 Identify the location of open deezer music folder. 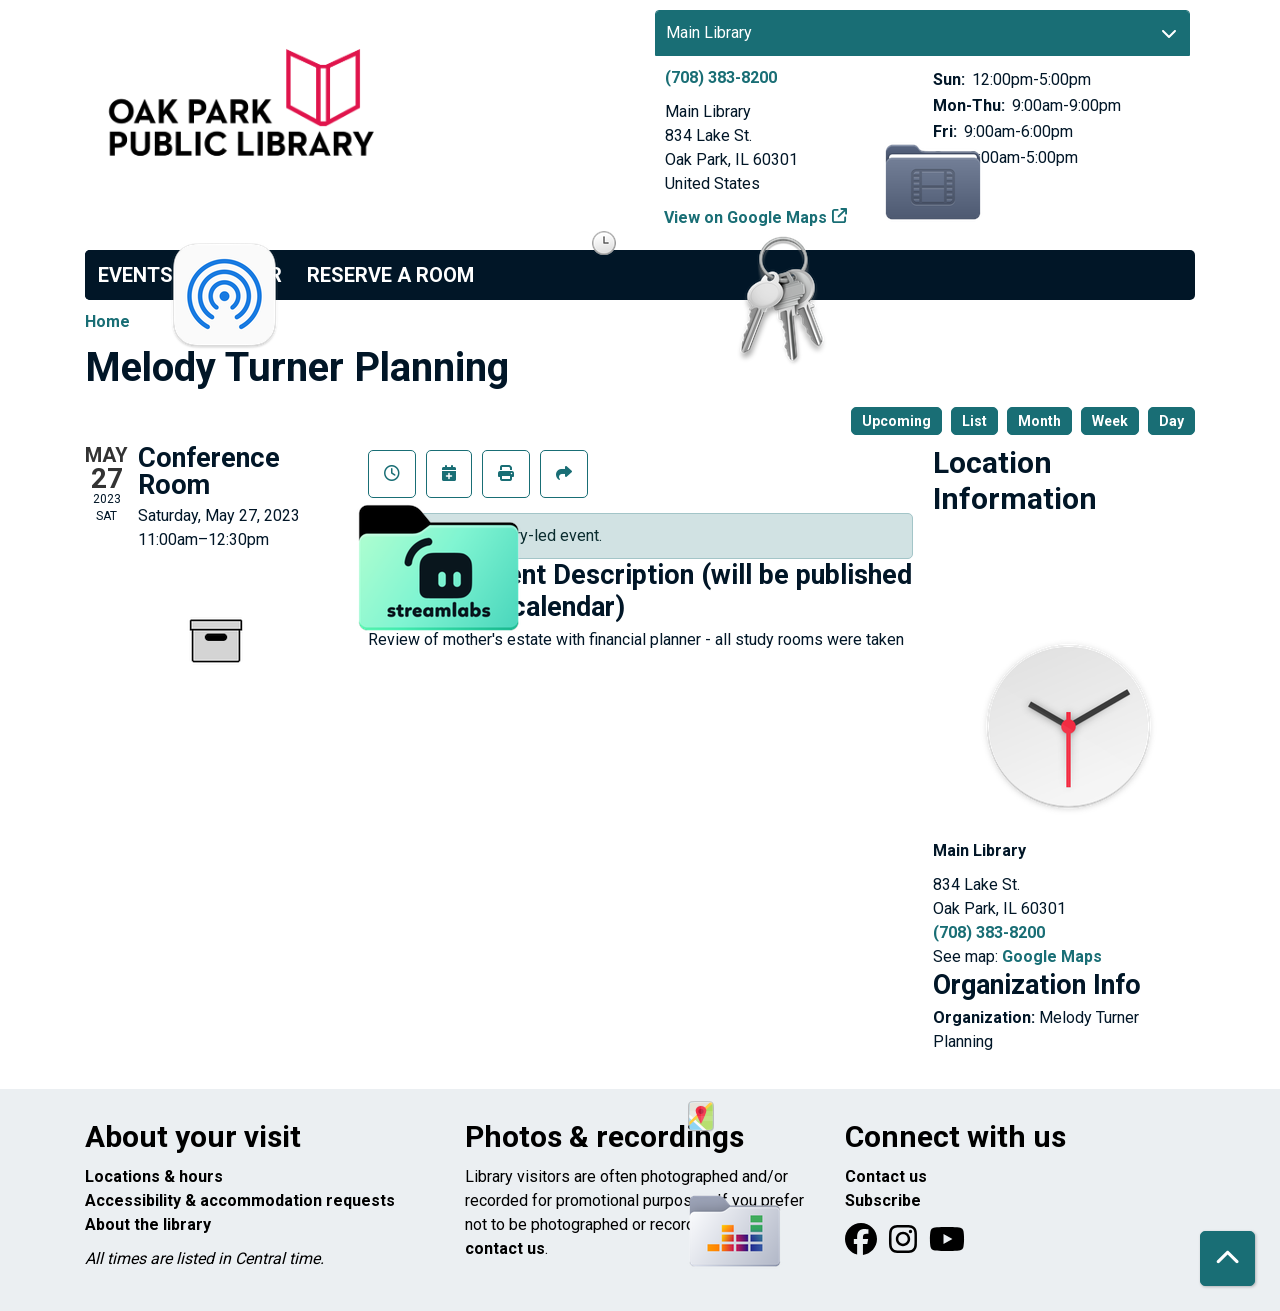
(734, 1233).